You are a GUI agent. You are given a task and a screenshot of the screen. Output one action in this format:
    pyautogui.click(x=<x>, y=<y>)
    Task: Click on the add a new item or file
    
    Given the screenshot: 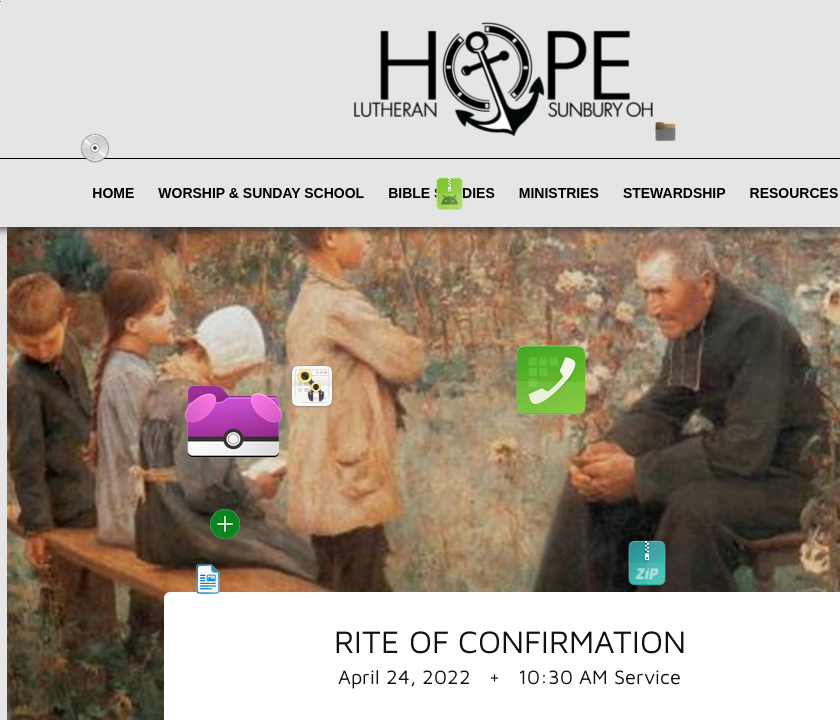 What is the action you would take?
    pyautogui.click(x=225, y=524)
    